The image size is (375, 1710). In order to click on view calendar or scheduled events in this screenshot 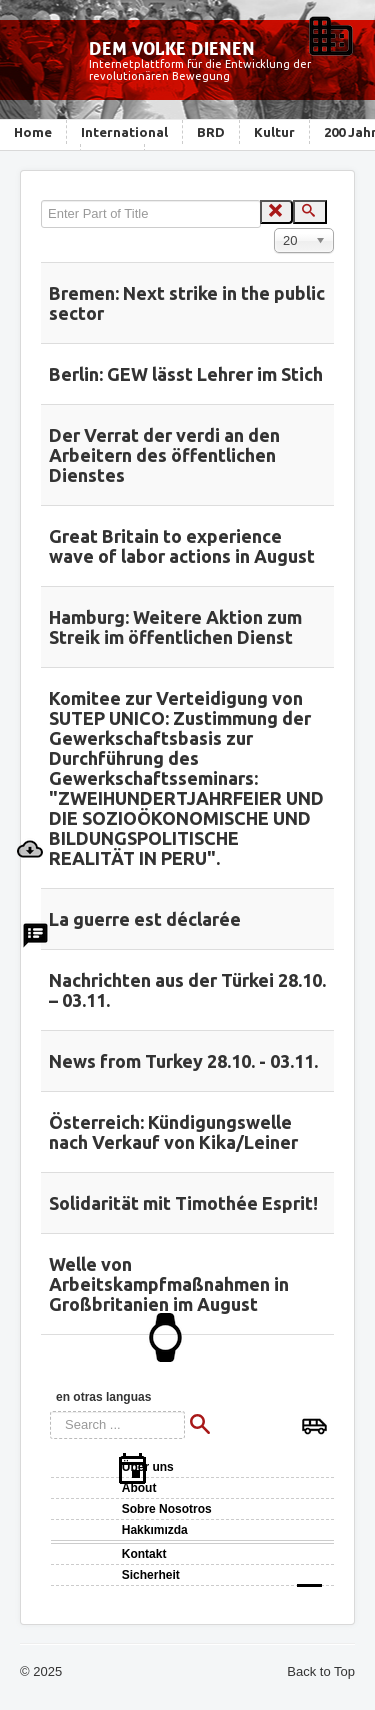, I will do `click(132, 1468)`.